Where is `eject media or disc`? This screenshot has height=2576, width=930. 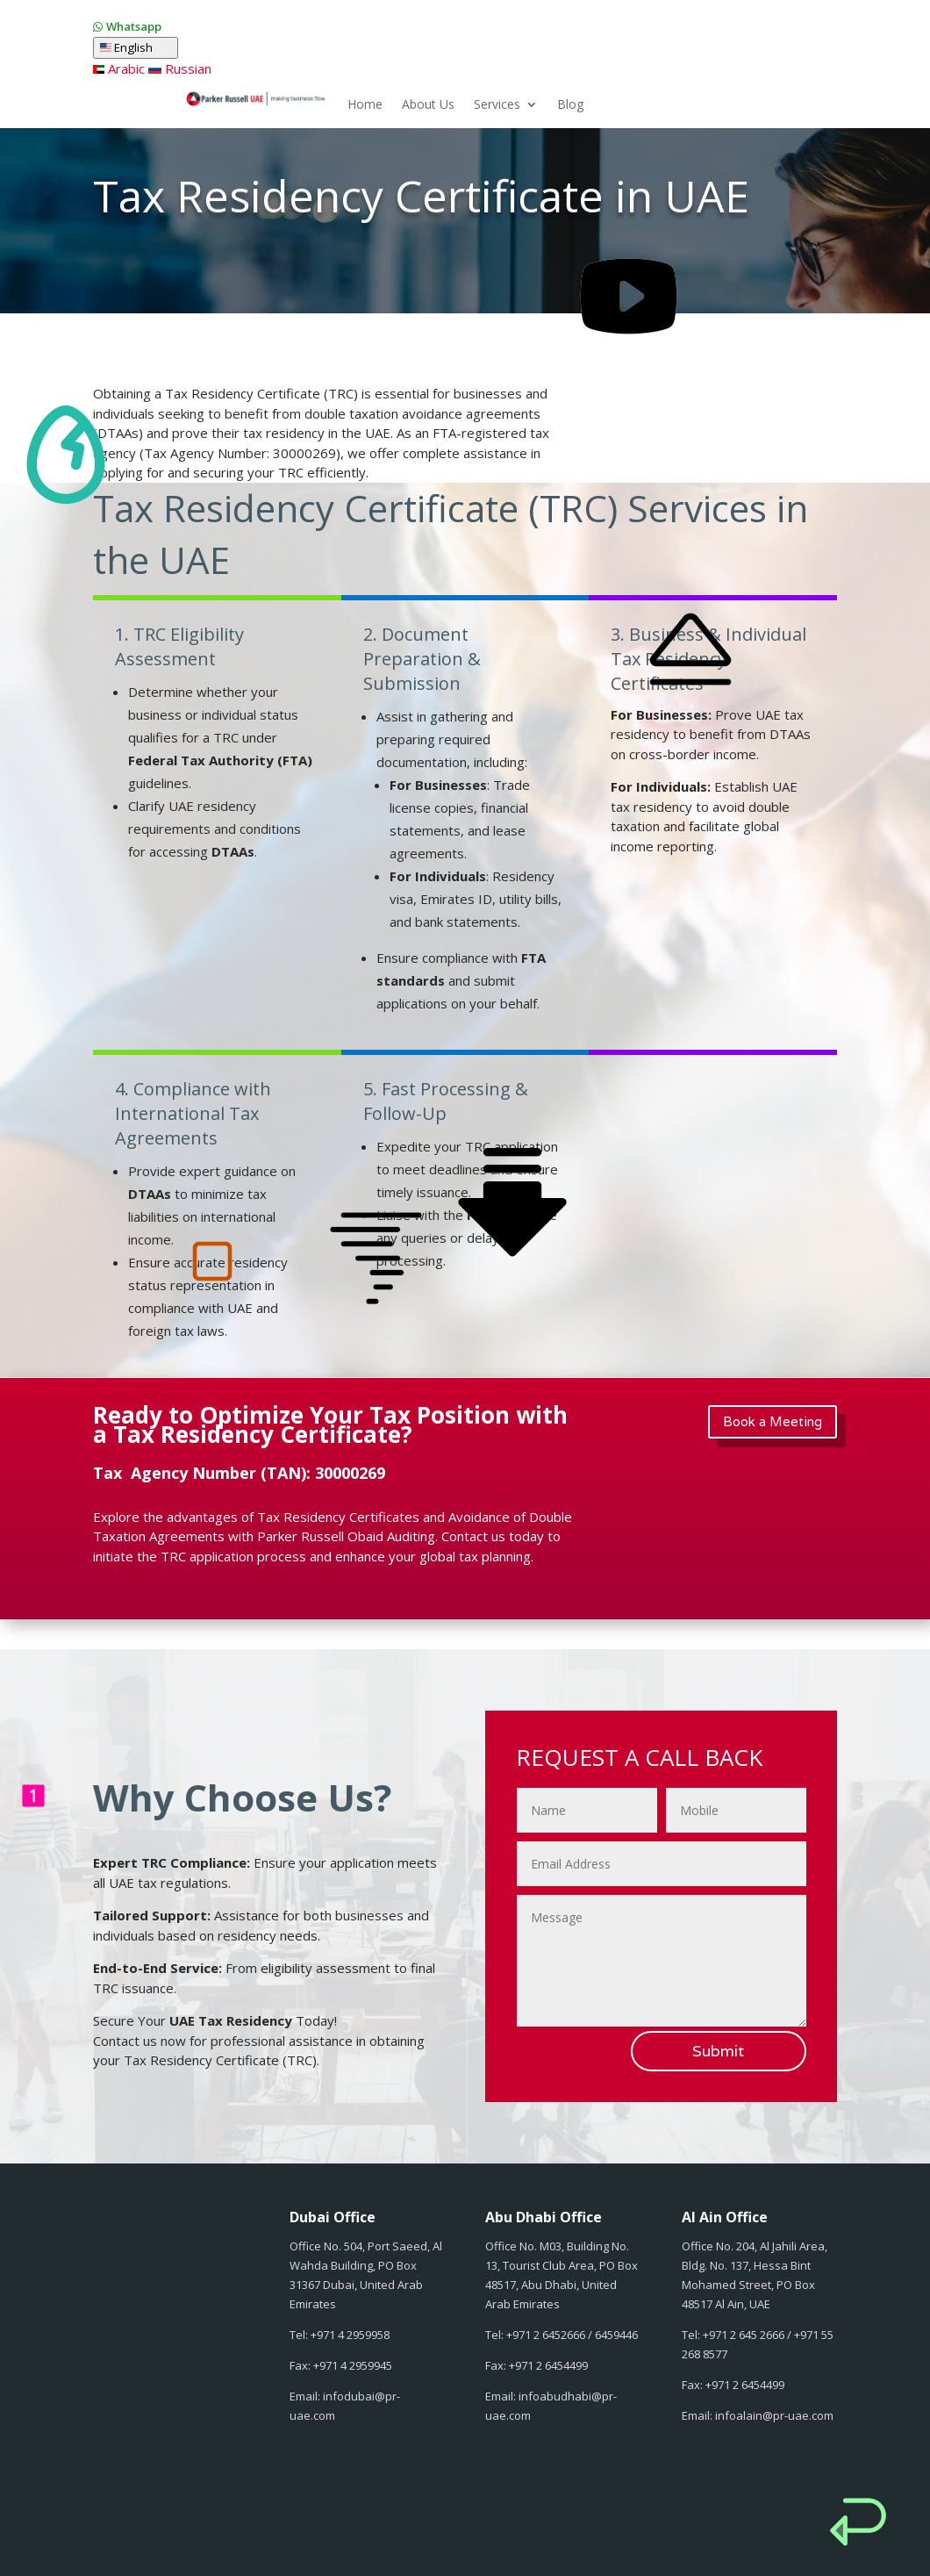 eject media or disc is located at coordinates (690, 654).